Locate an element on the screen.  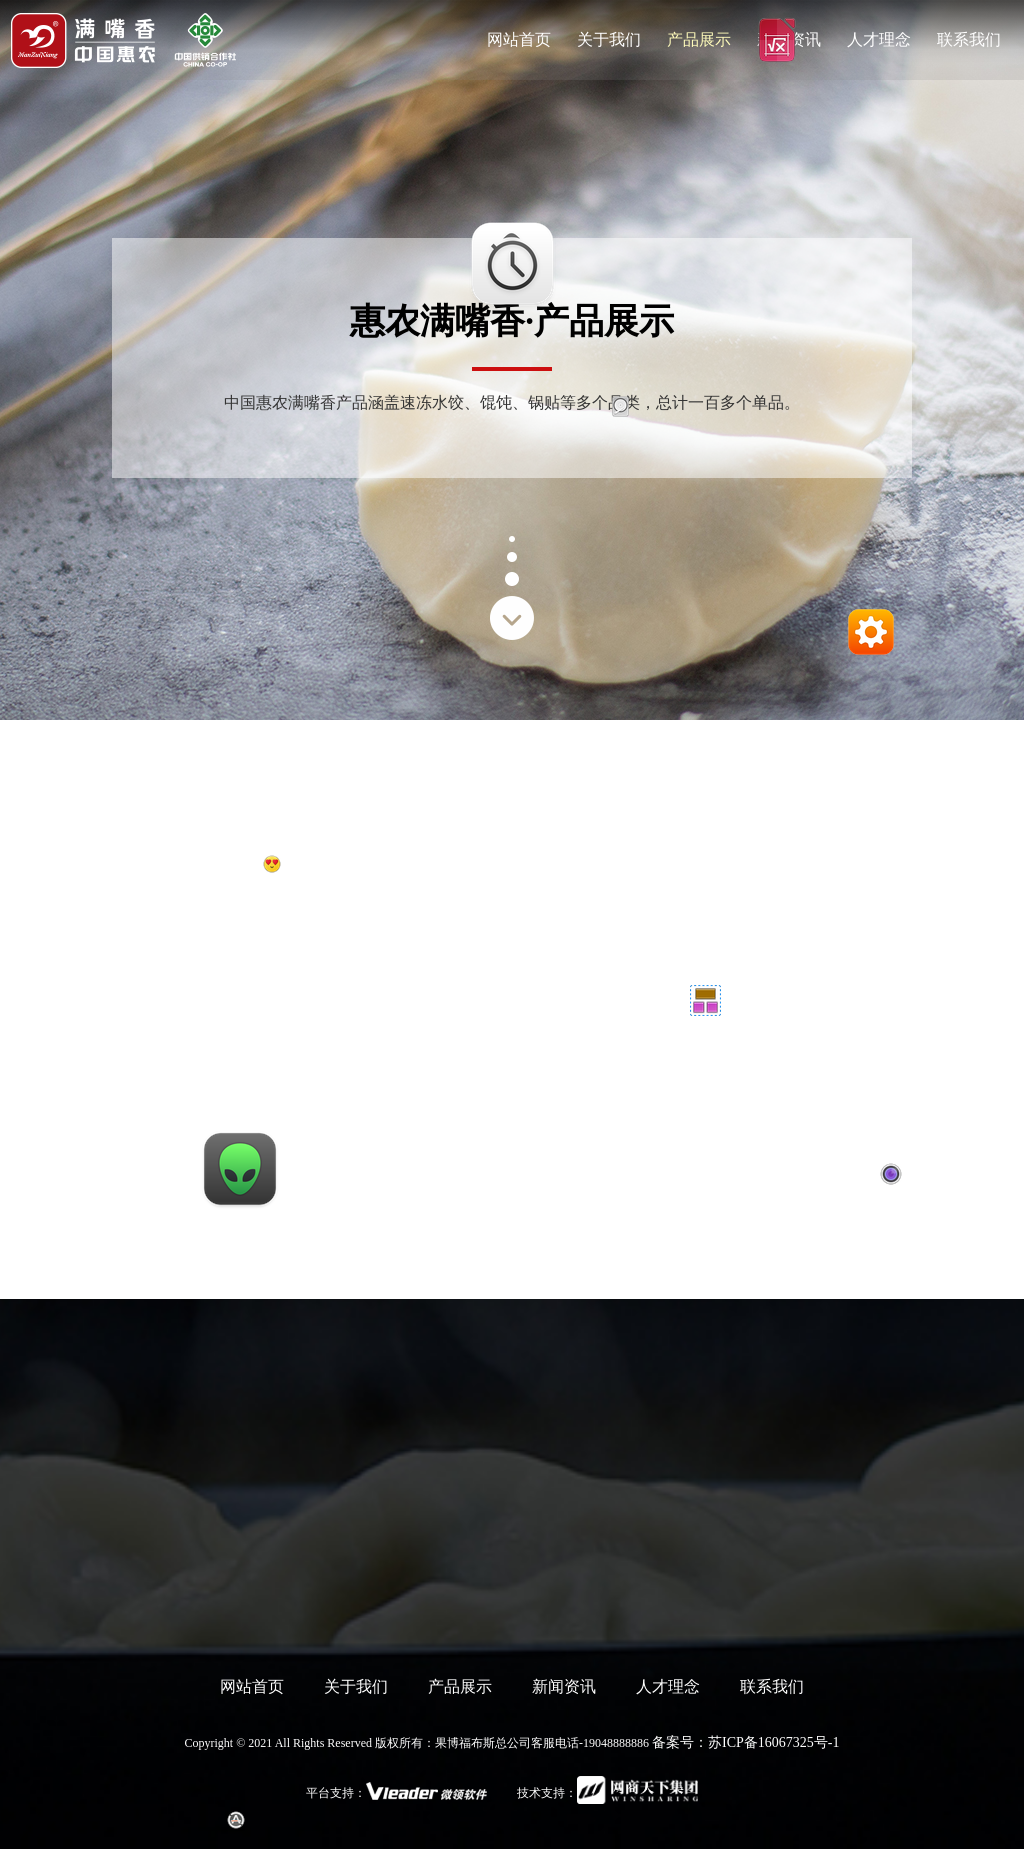
open LibreOffice Math application is located at coordinates (777, 40).